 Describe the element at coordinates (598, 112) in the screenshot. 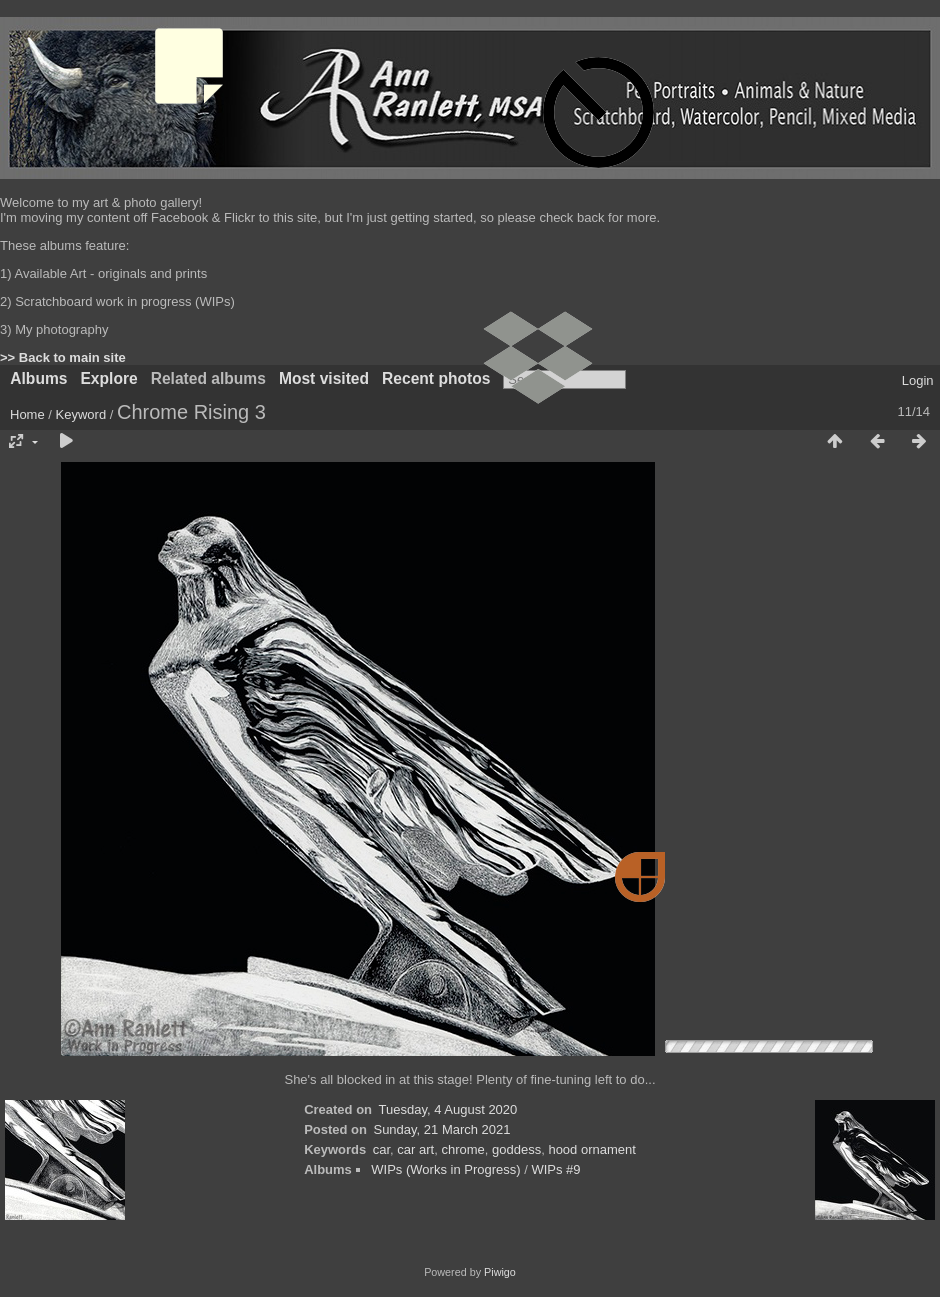

I see `scan a QR code or barcode` at that location.